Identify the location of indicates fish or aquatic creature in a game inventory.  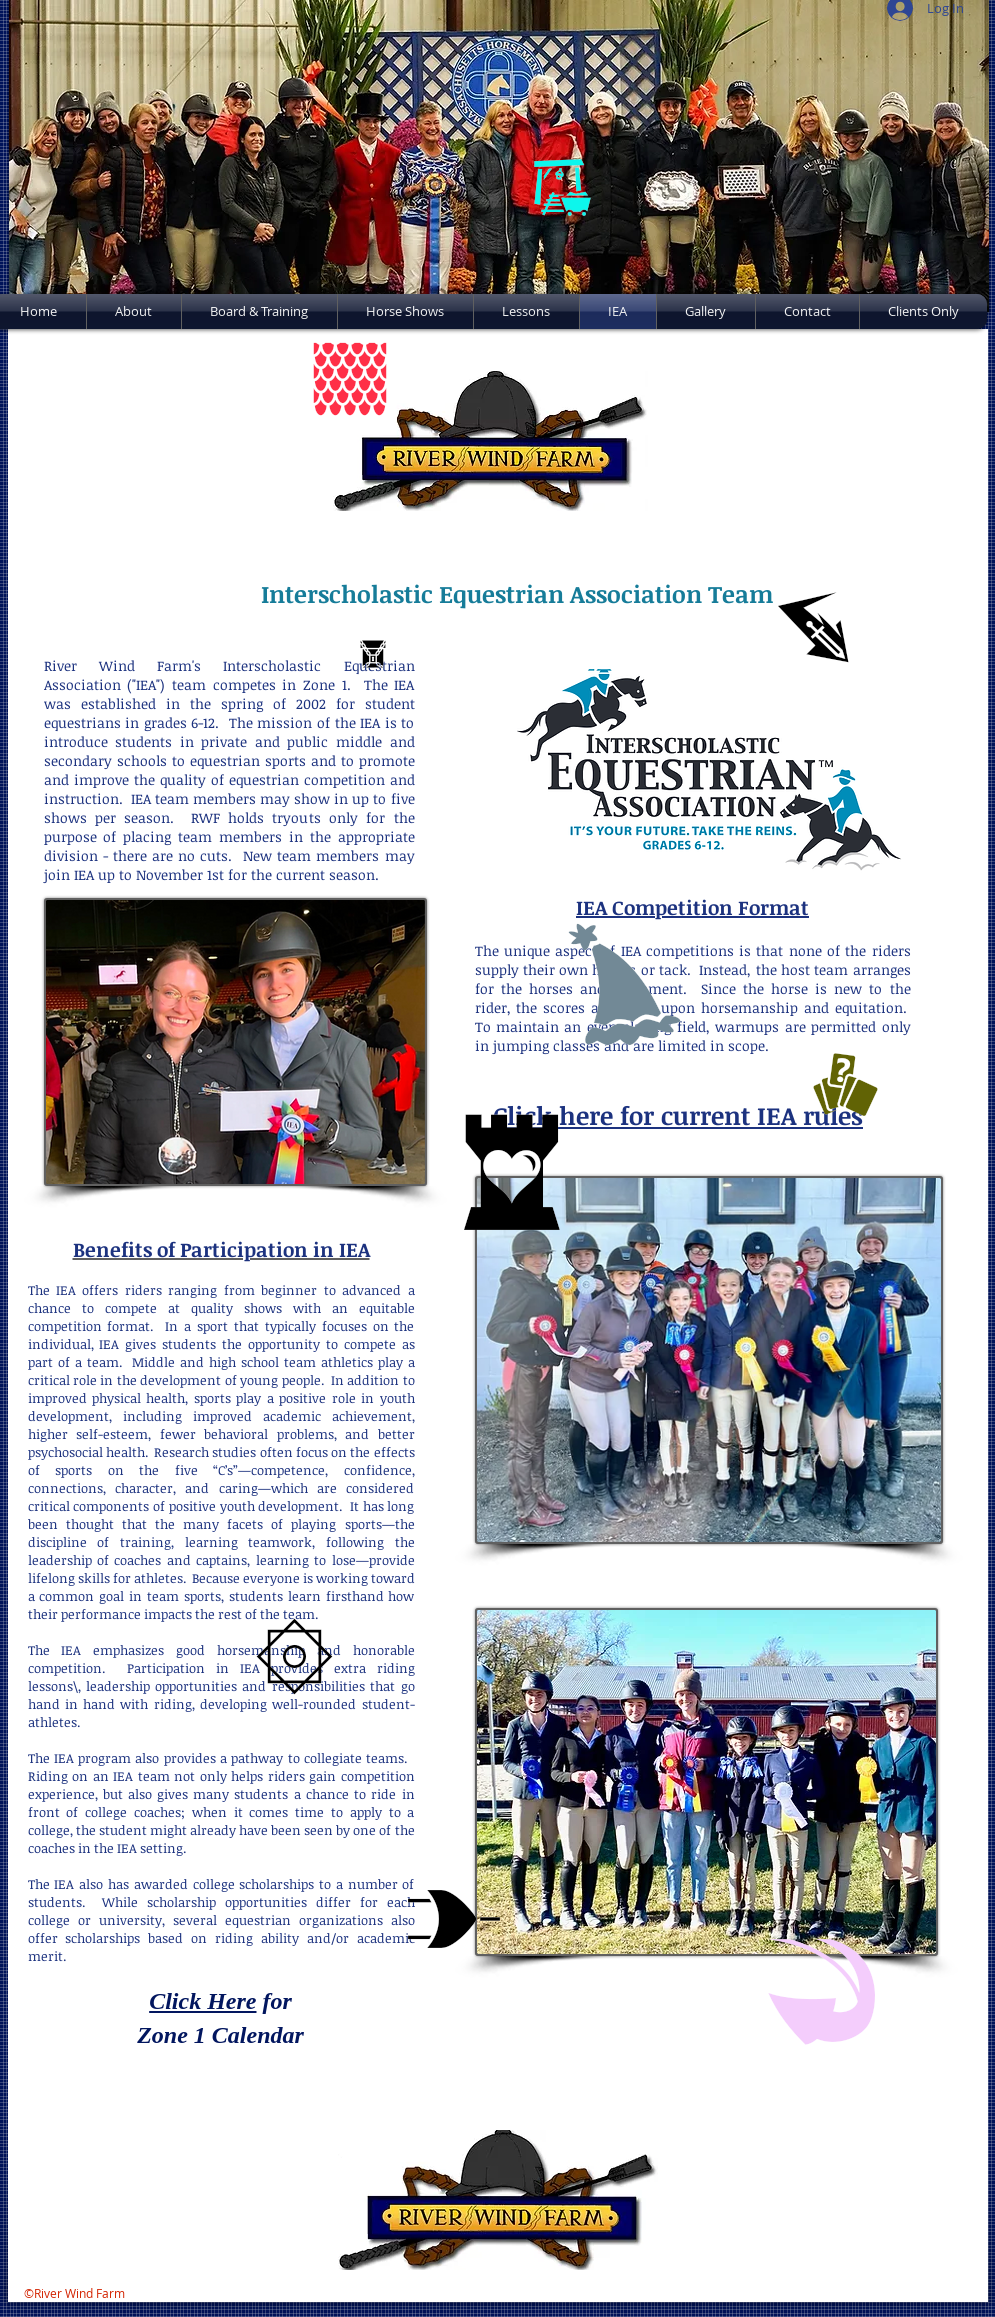
(350, 379).